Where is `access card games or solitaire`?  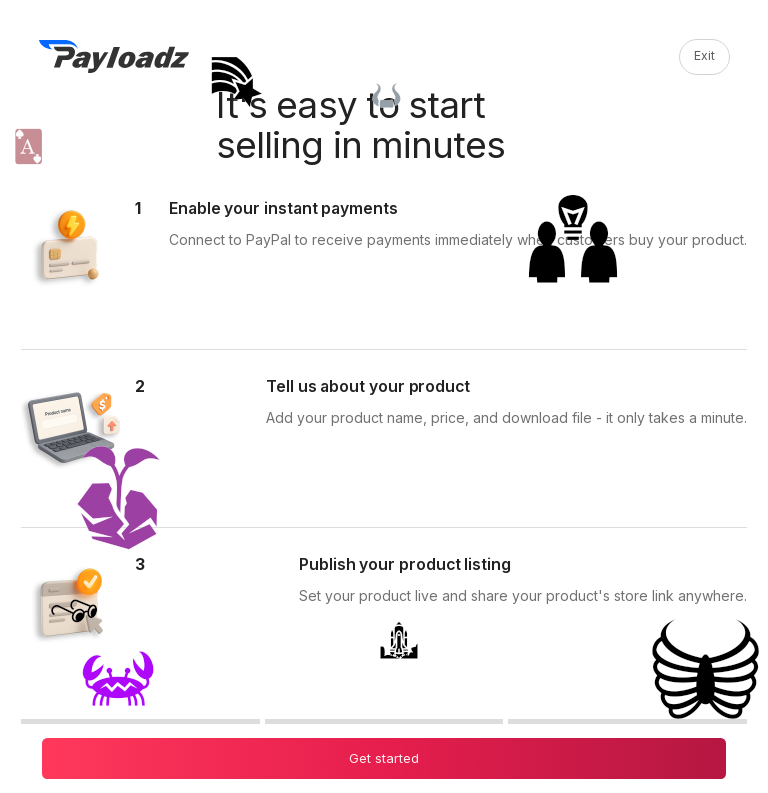
access card games or solitaire is located at coordinates (28, 146).